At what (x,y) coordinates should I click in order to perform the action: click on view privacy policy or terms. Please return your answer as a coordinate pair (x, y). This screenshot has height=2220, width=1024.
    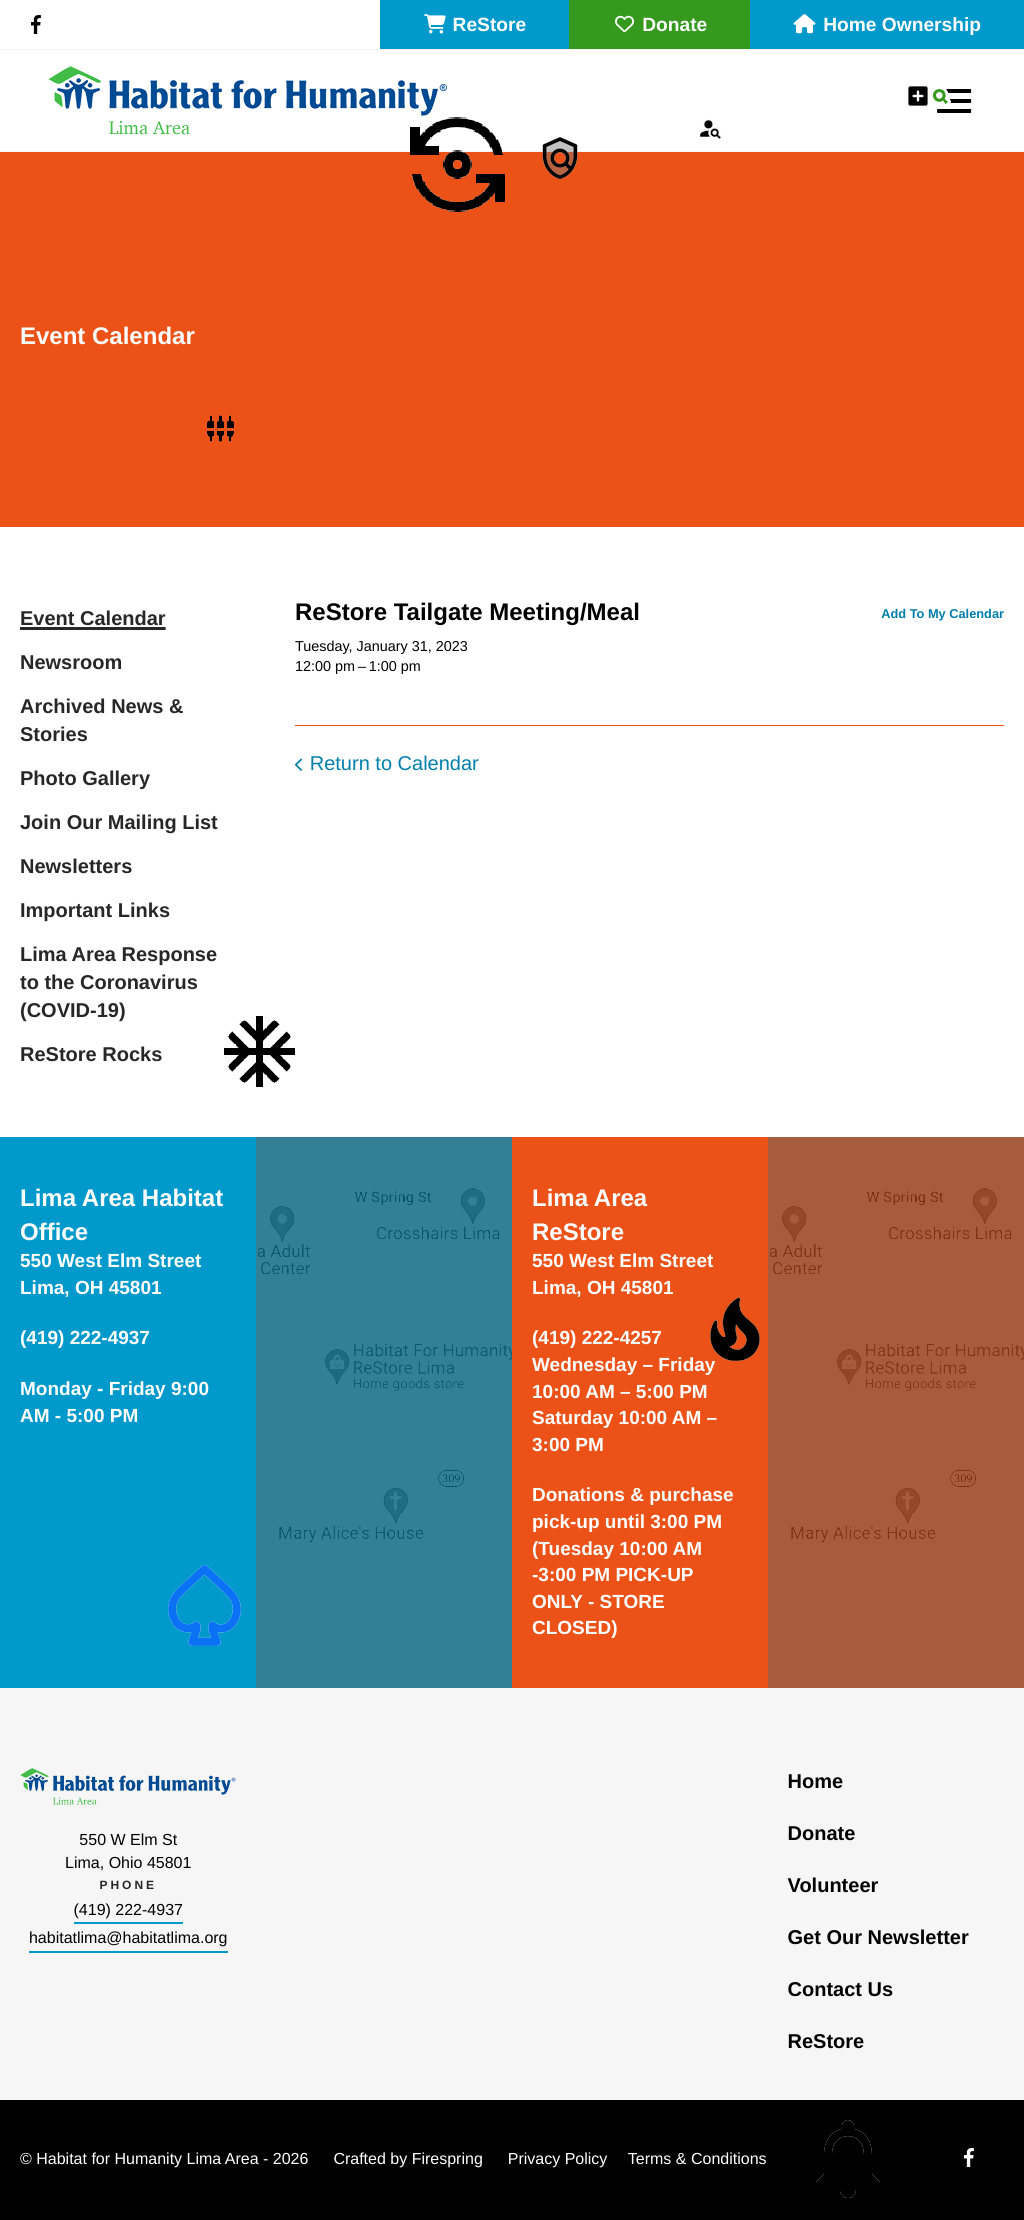
    Looking at the image, I should click on (560, 158).